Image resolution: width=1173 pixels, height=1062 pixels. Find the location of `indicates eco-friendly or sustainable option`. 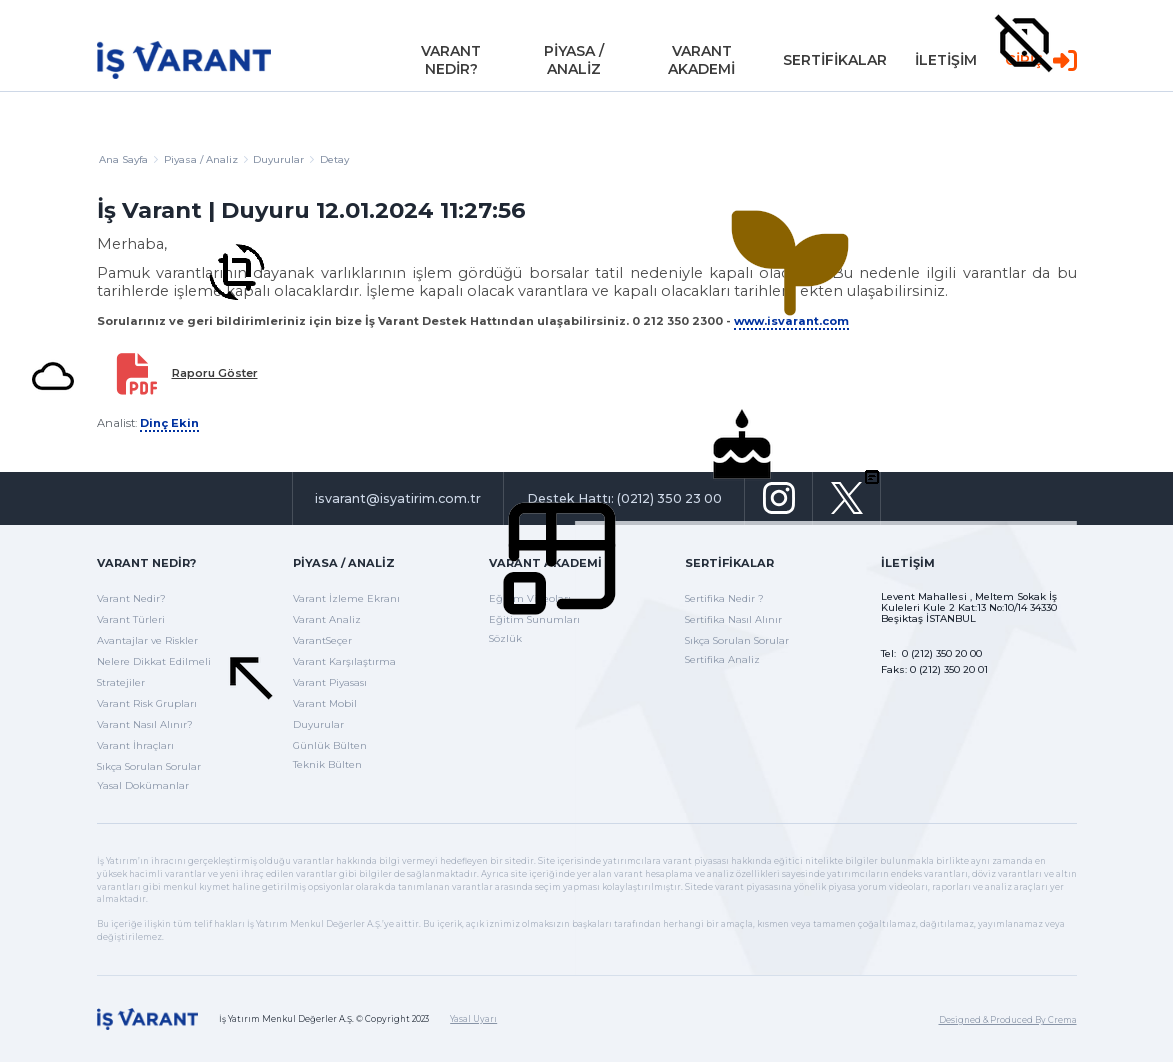

indicates eco-friendly or sustainable option is located at coordinates (790, 263).